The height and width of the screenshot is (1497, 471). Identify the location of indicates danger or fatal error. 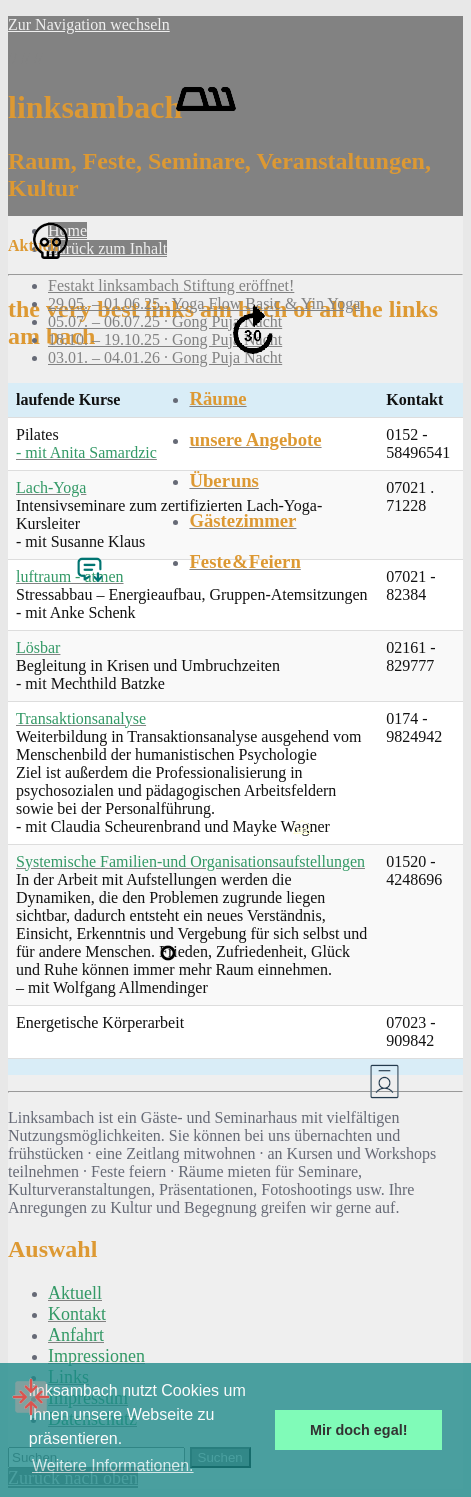
(50, 241).